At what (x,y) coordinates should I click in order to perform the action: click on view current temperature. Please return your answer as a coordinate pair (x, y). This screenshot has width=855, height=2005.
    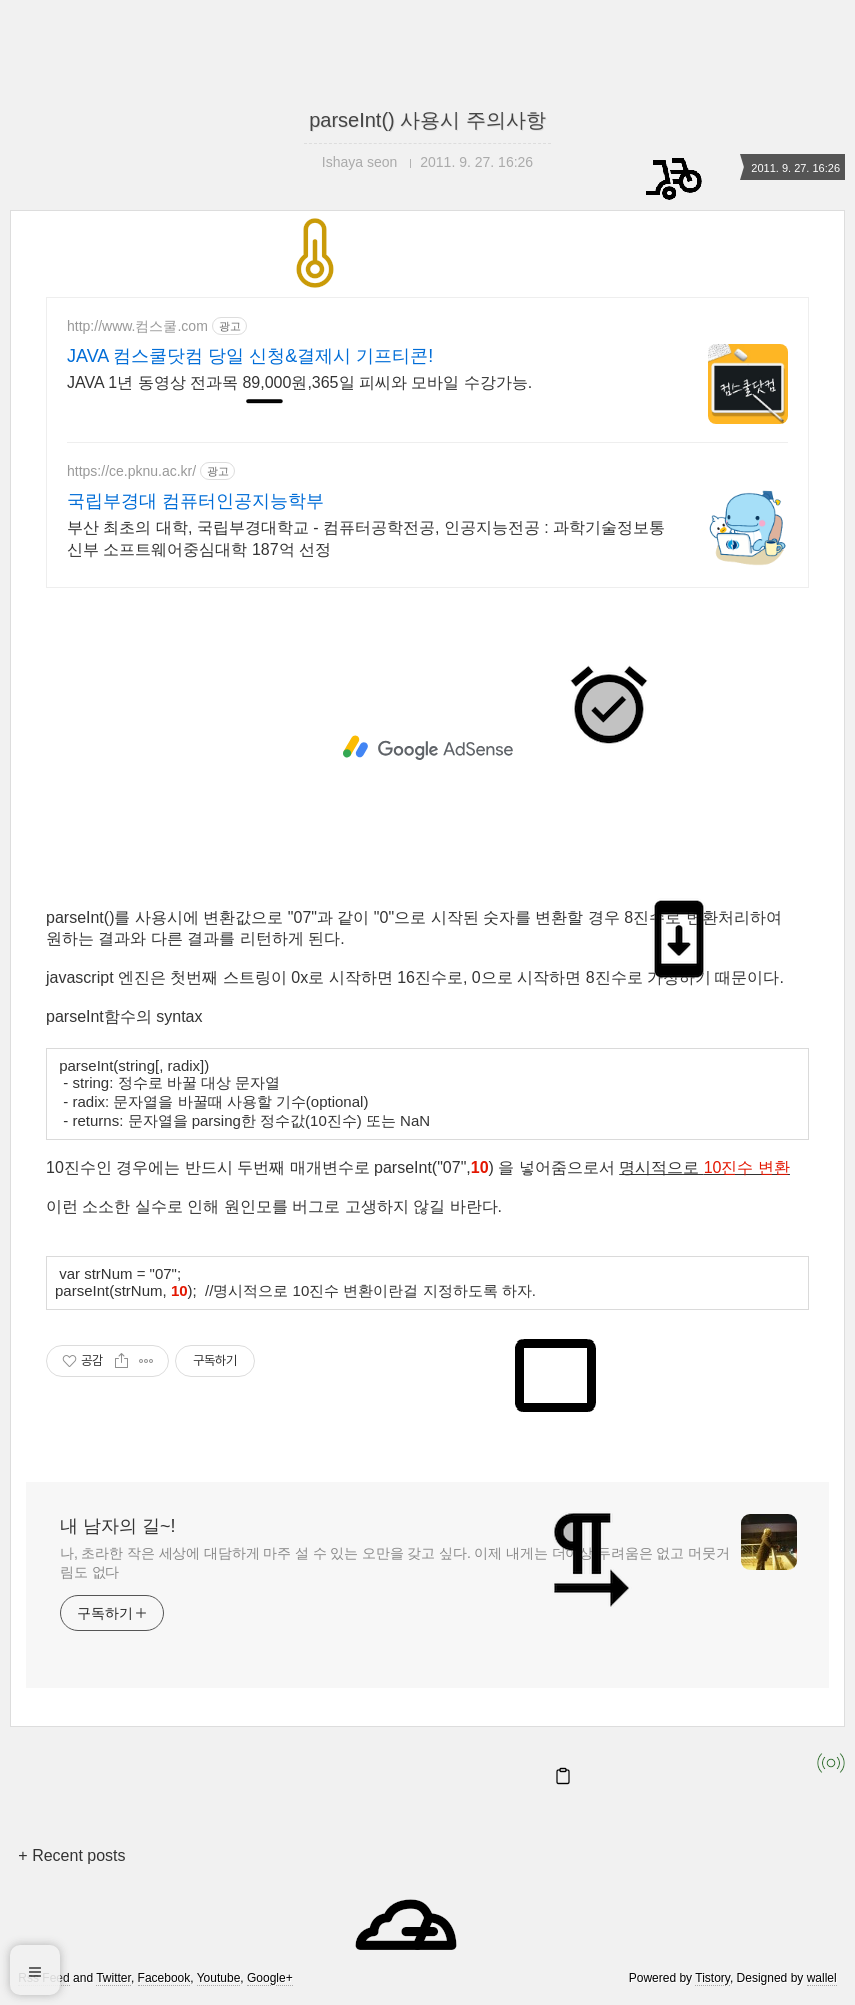
    Looking at the image, I should click on (315, 253).